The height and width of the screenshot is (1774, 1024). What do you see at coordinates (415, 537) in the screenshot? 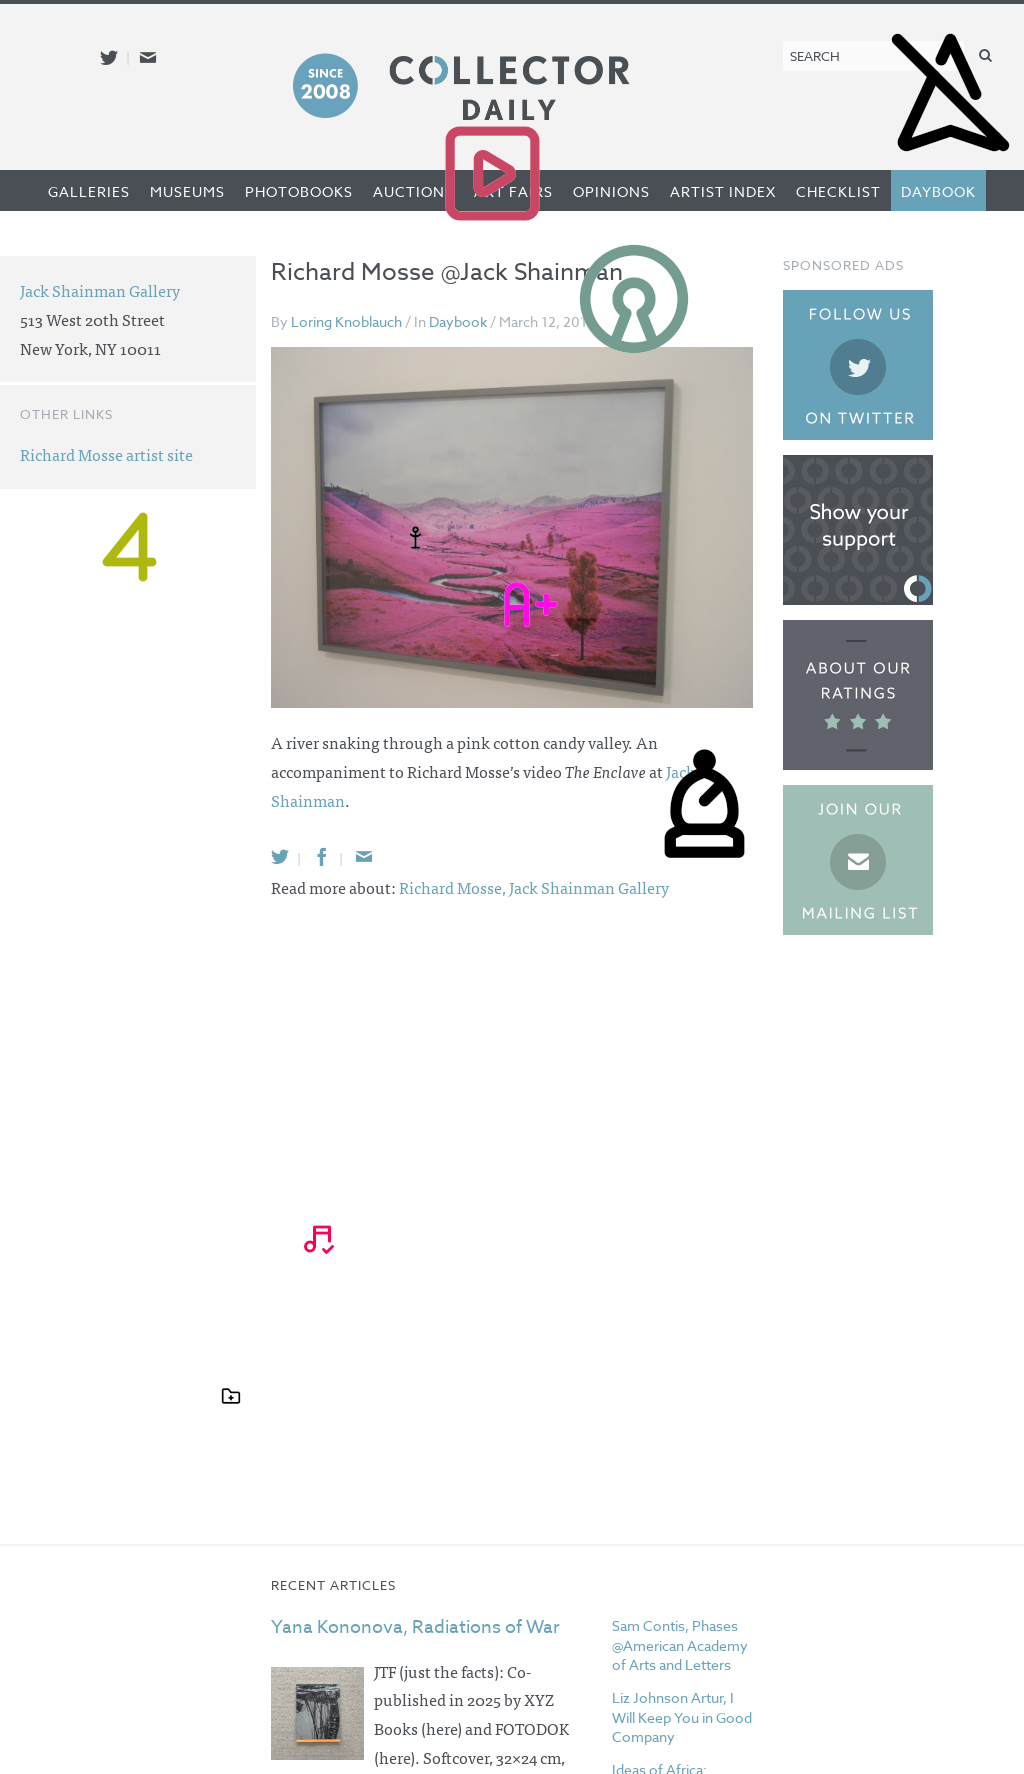
I see `browse clothing or wardrobe items` at bounding box center [415, 537].